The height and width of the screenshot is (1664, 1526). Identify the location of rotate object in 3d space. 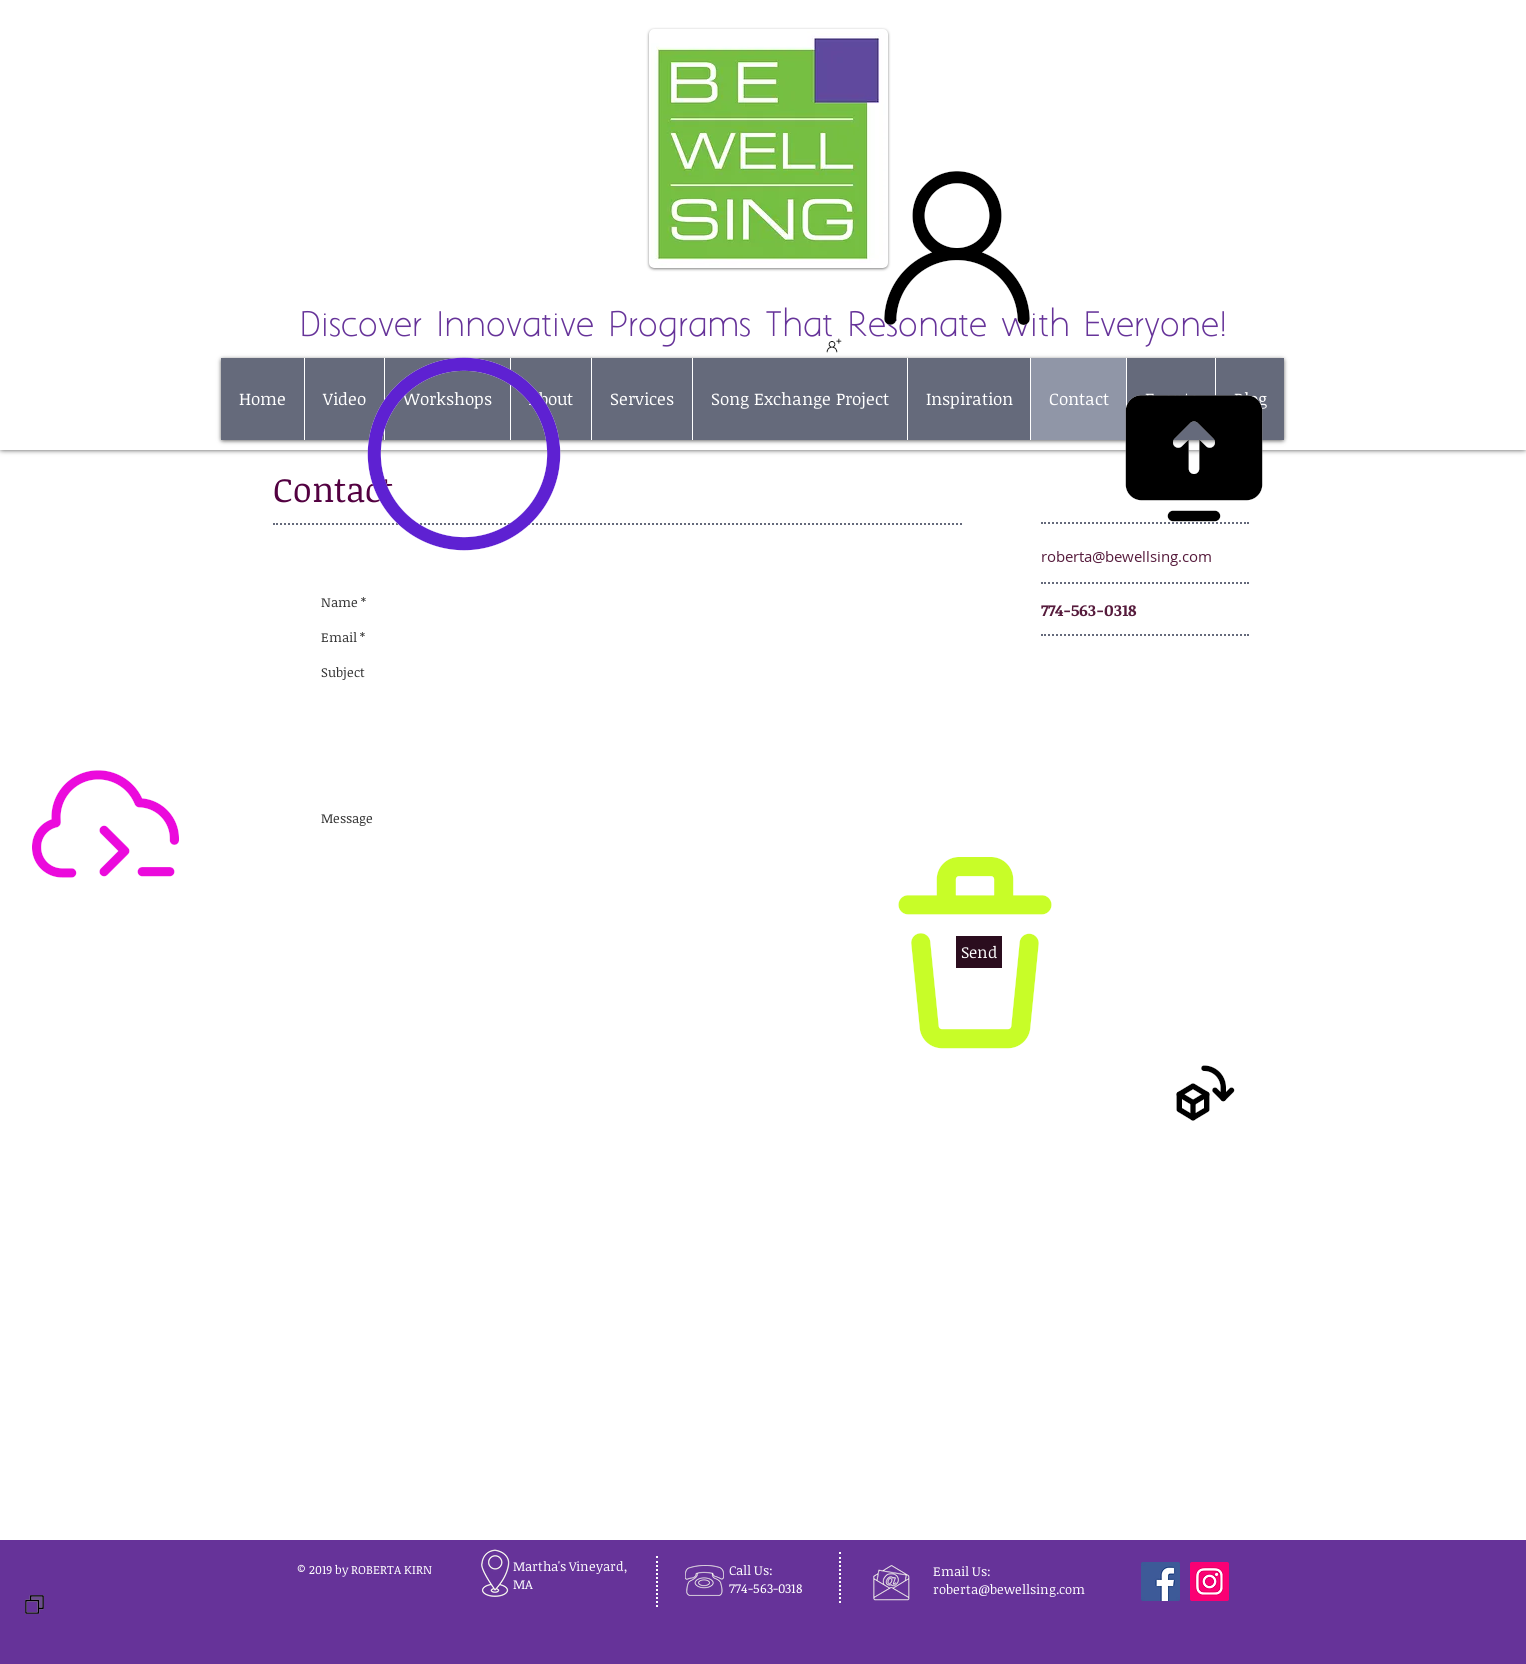
(1204, 1093).